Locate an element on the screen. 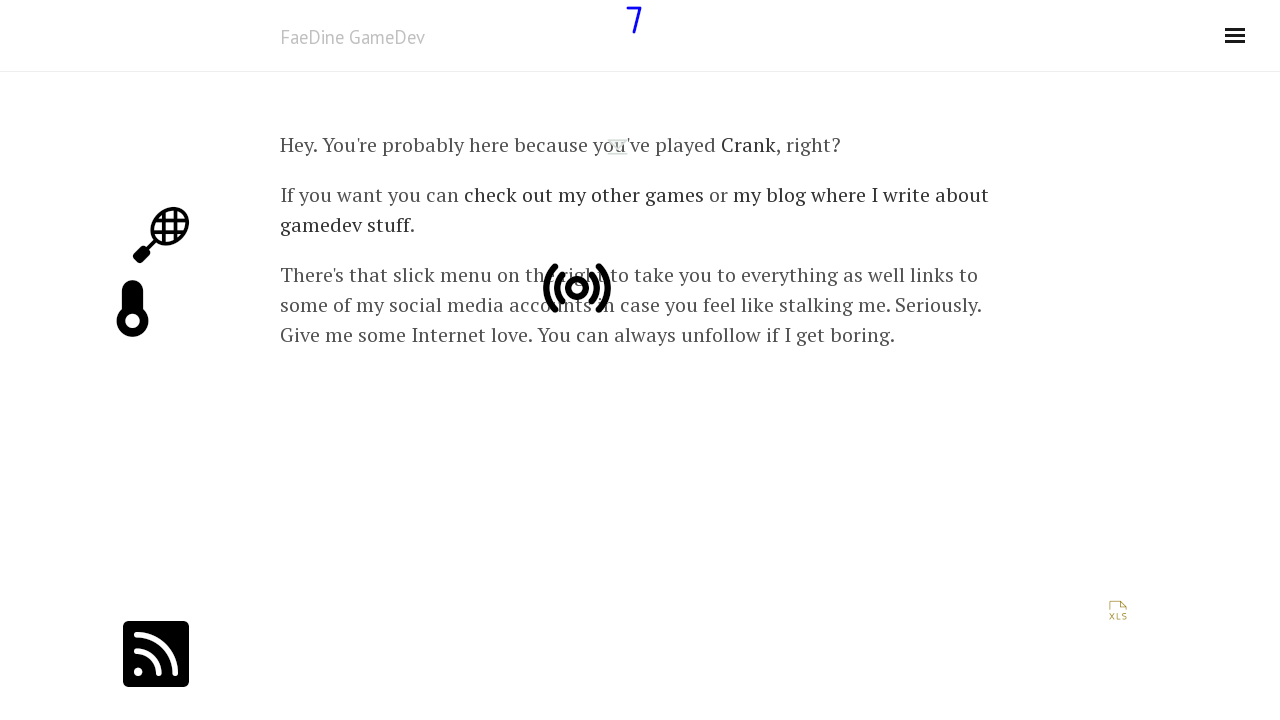  expand content below is located at coordinates (617, 146).